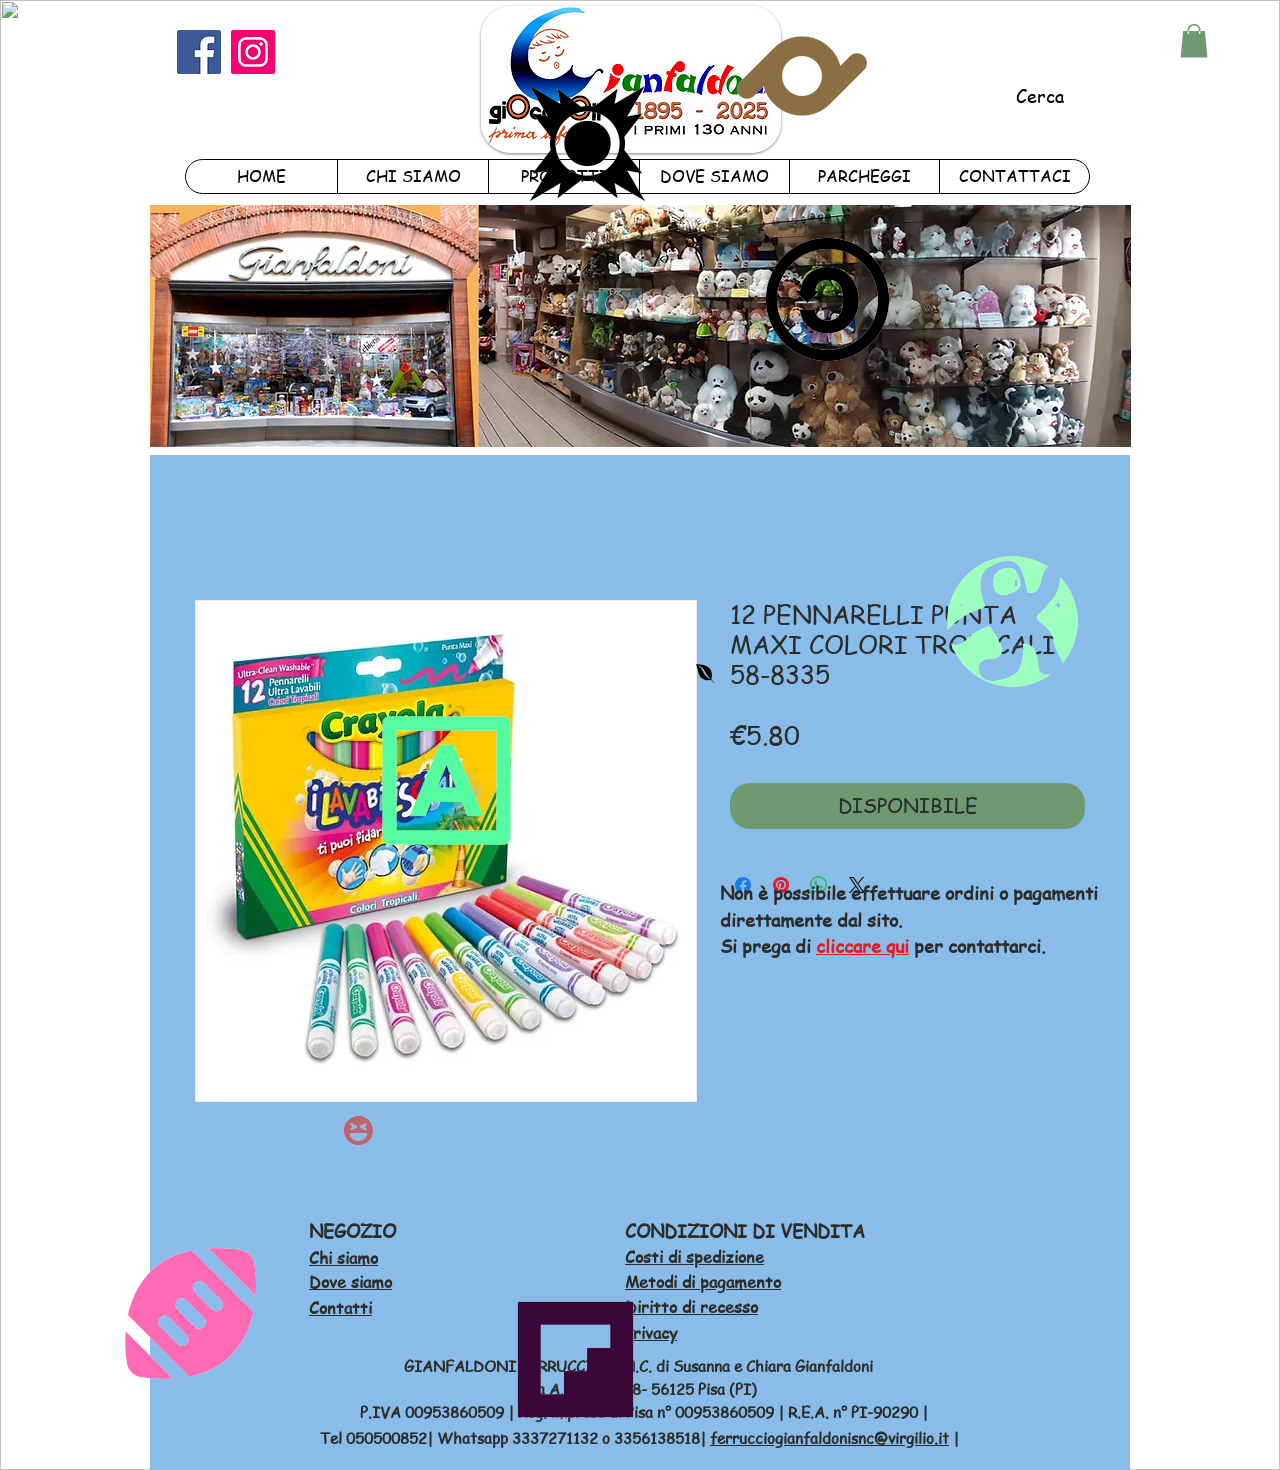 Image resolution: width=1280 pixels, height=1470 pixels. Describe the element at coordinates (705, 673) in the screenshot. I see `envira gallery logo` at that location.